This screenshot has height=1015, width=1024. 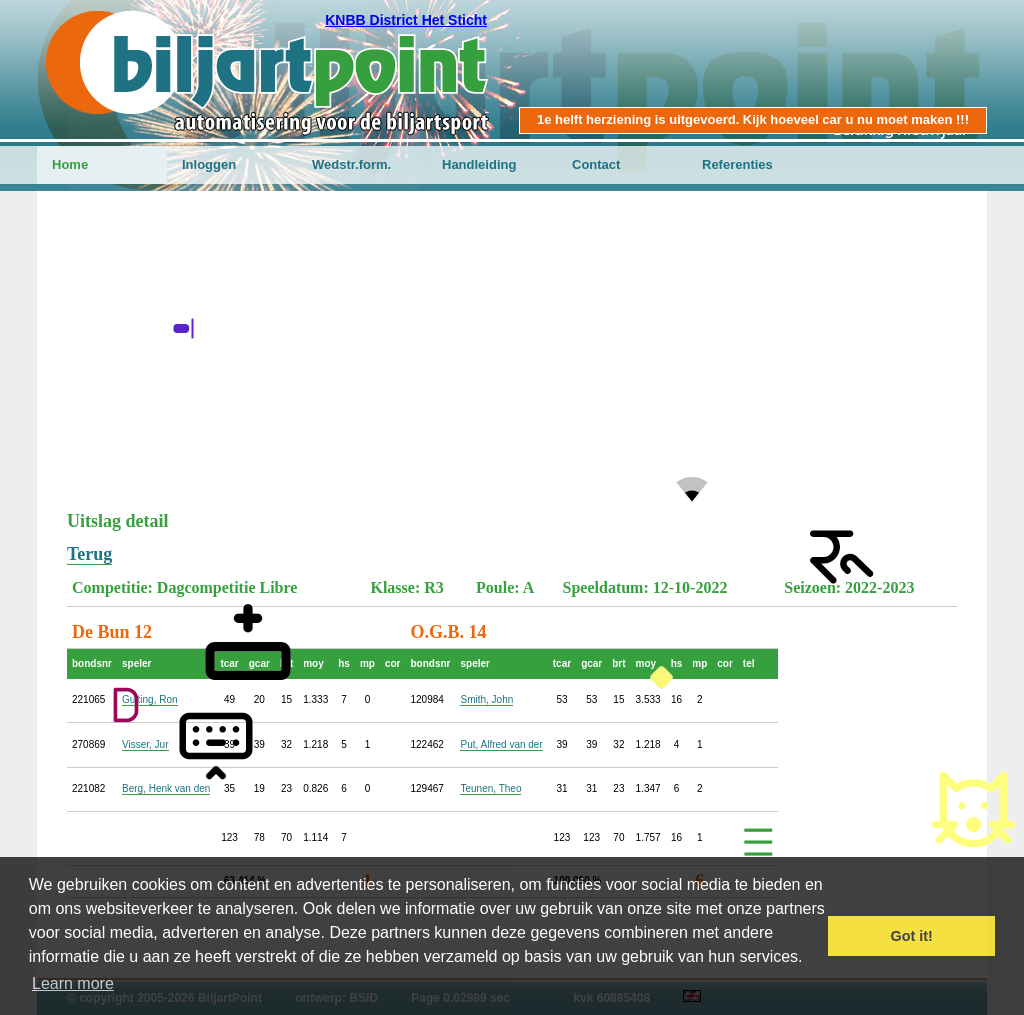 I want to click on hide the on-screen keyboard, so click(x=216, y=746).